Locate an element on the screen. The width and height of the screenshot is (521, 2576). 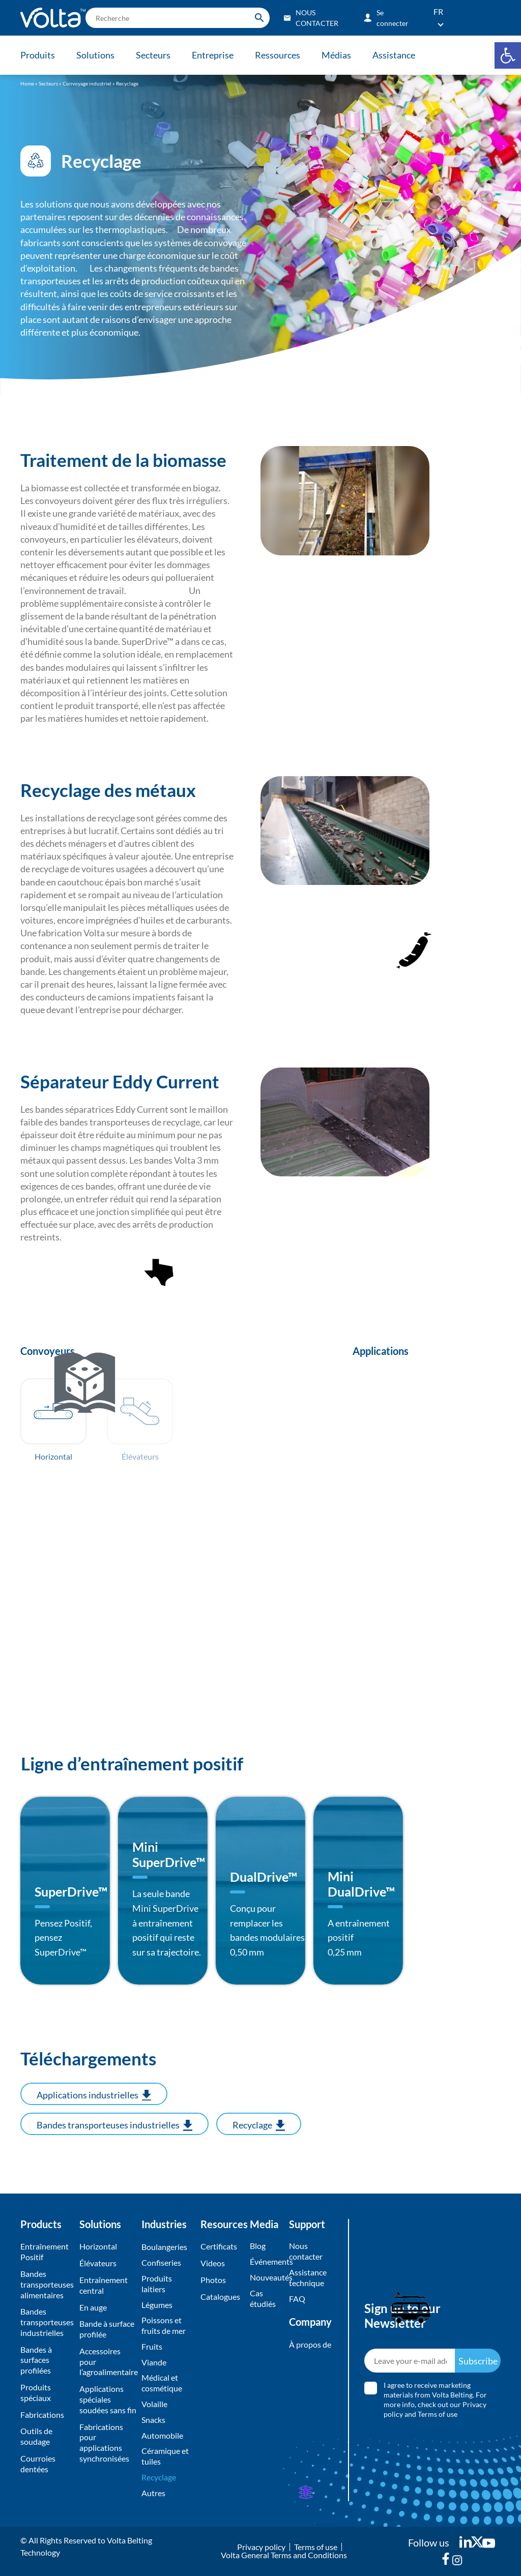
teleport to a new location is located at coordinates (306, 2492).